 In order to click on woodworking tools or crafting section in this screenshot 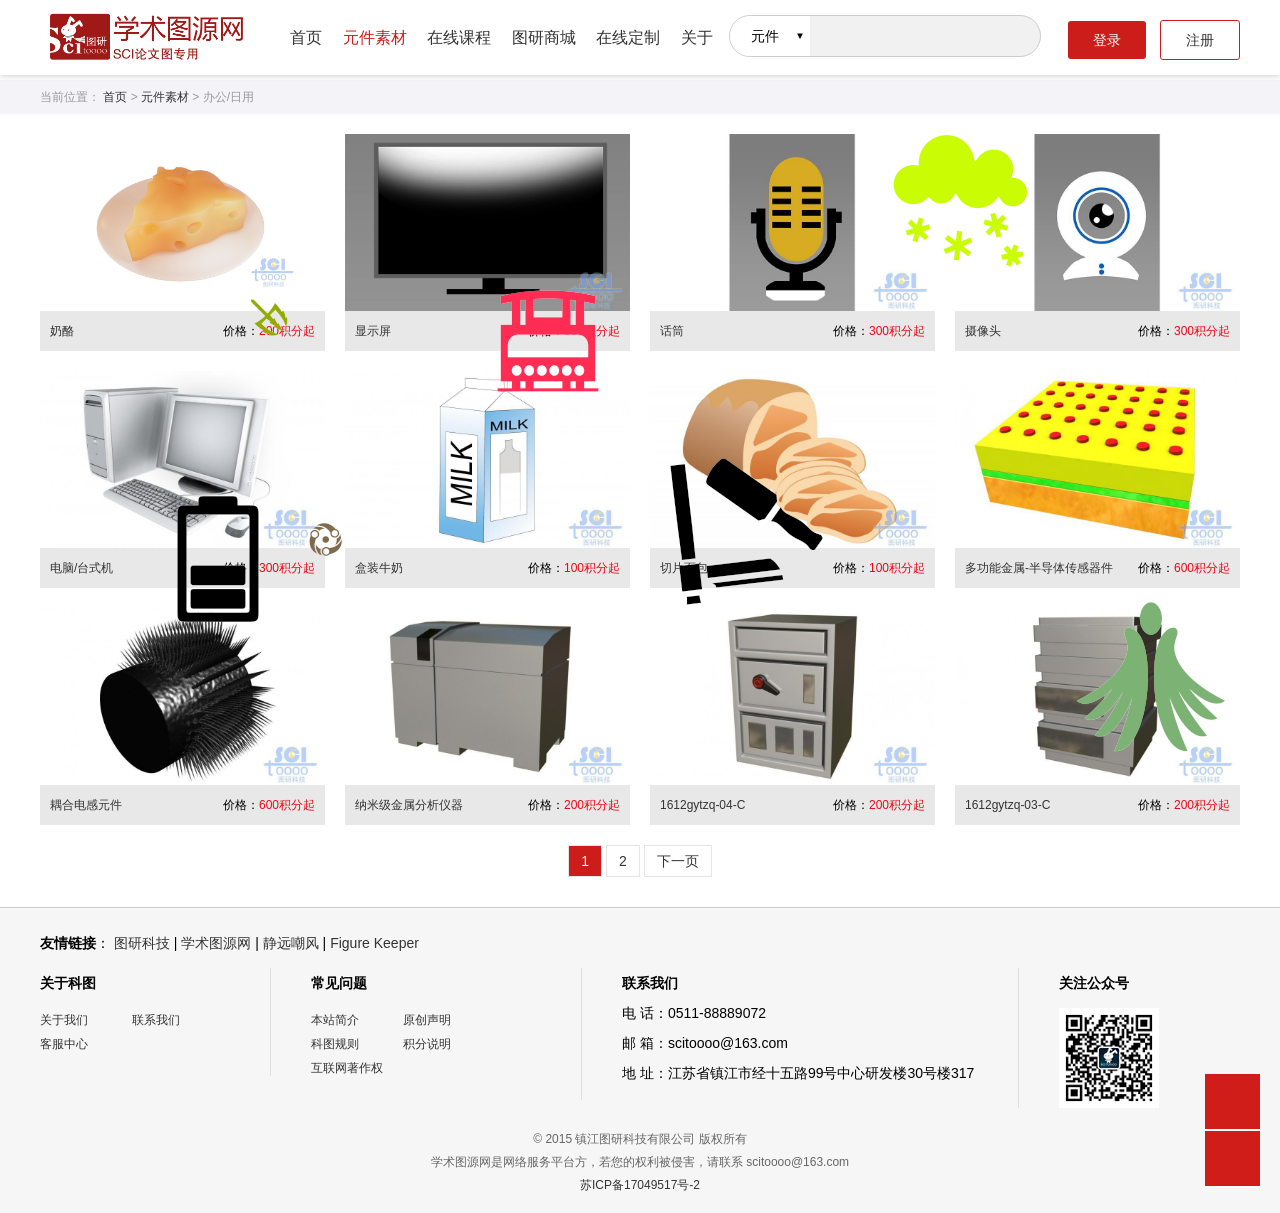, I will do `click(746, 531)`.